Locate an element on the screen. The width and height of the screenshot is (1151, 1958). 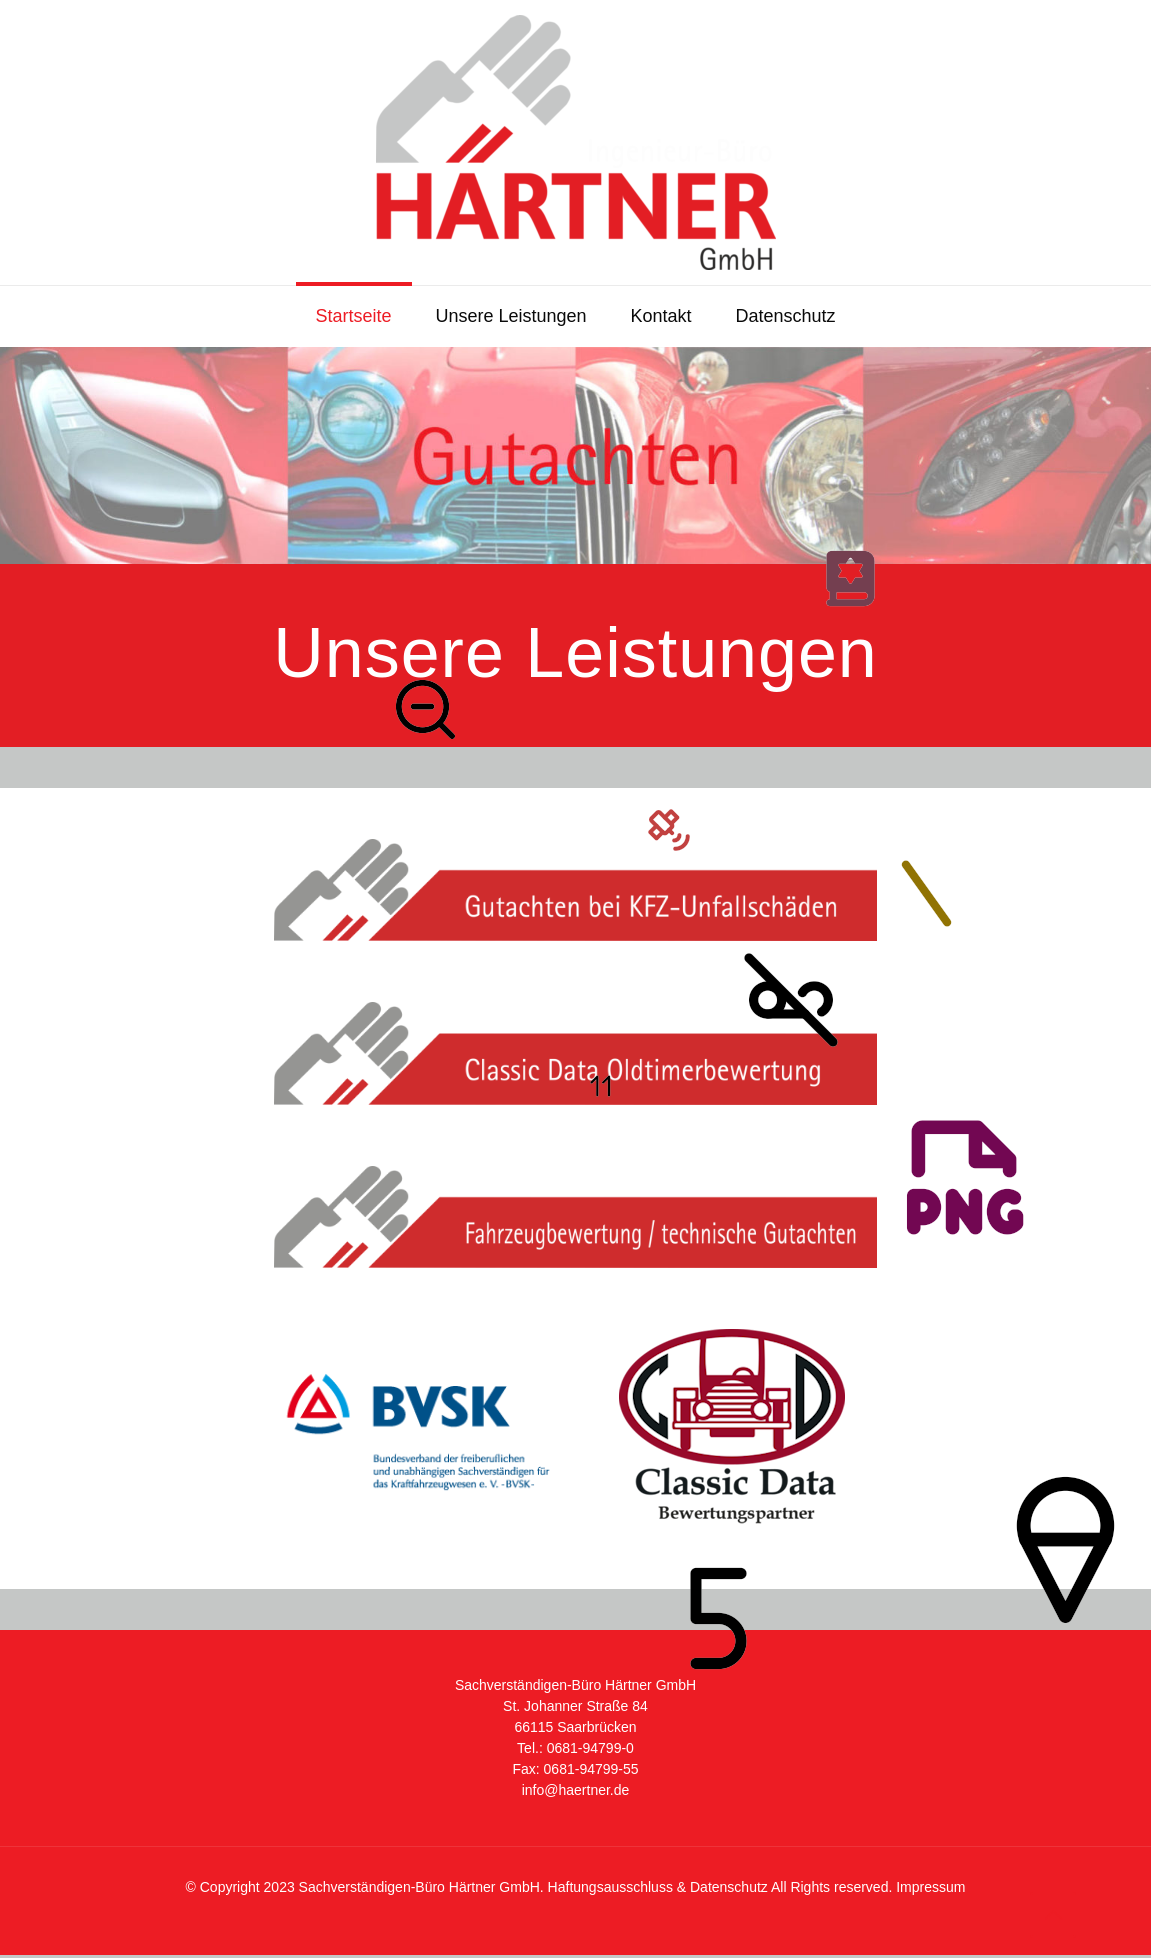
access satellite connection settings is located at coordinates (669, 830).